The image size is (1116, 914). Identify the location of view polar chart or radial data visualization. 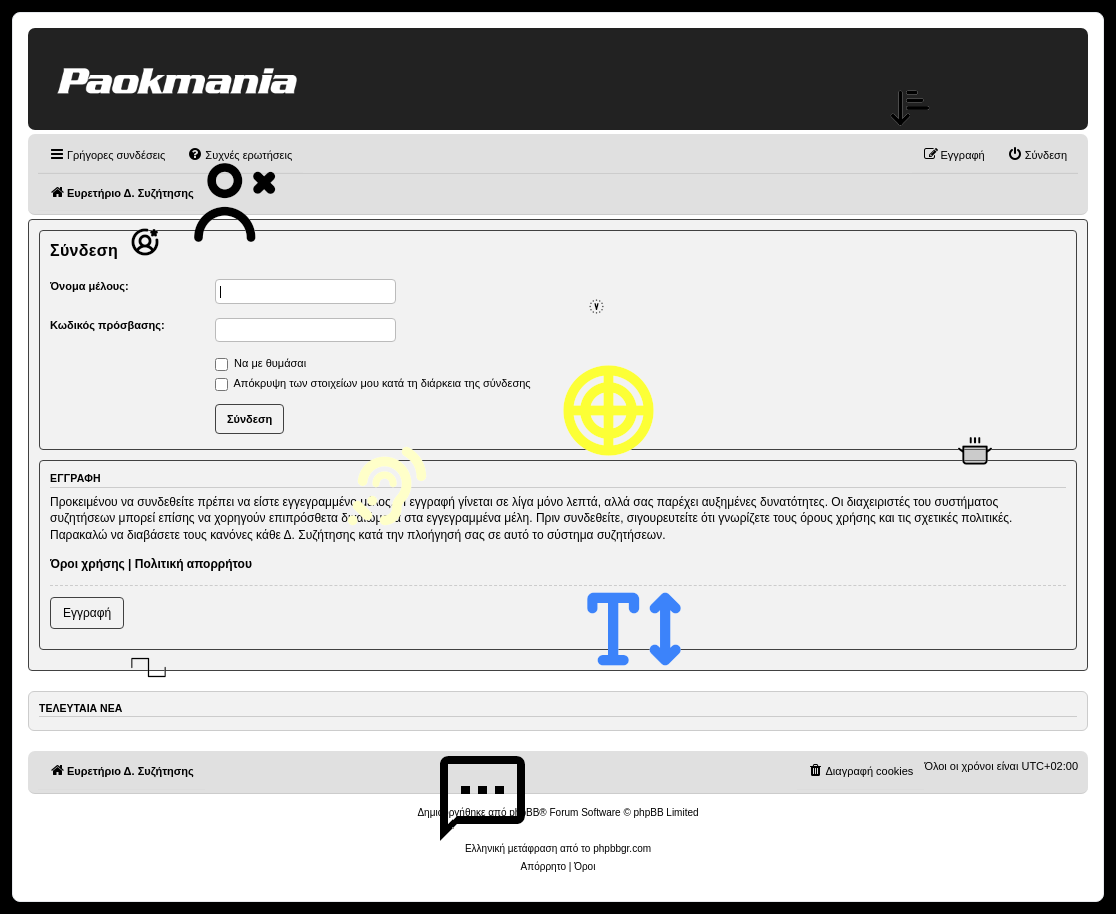
(608, 410).